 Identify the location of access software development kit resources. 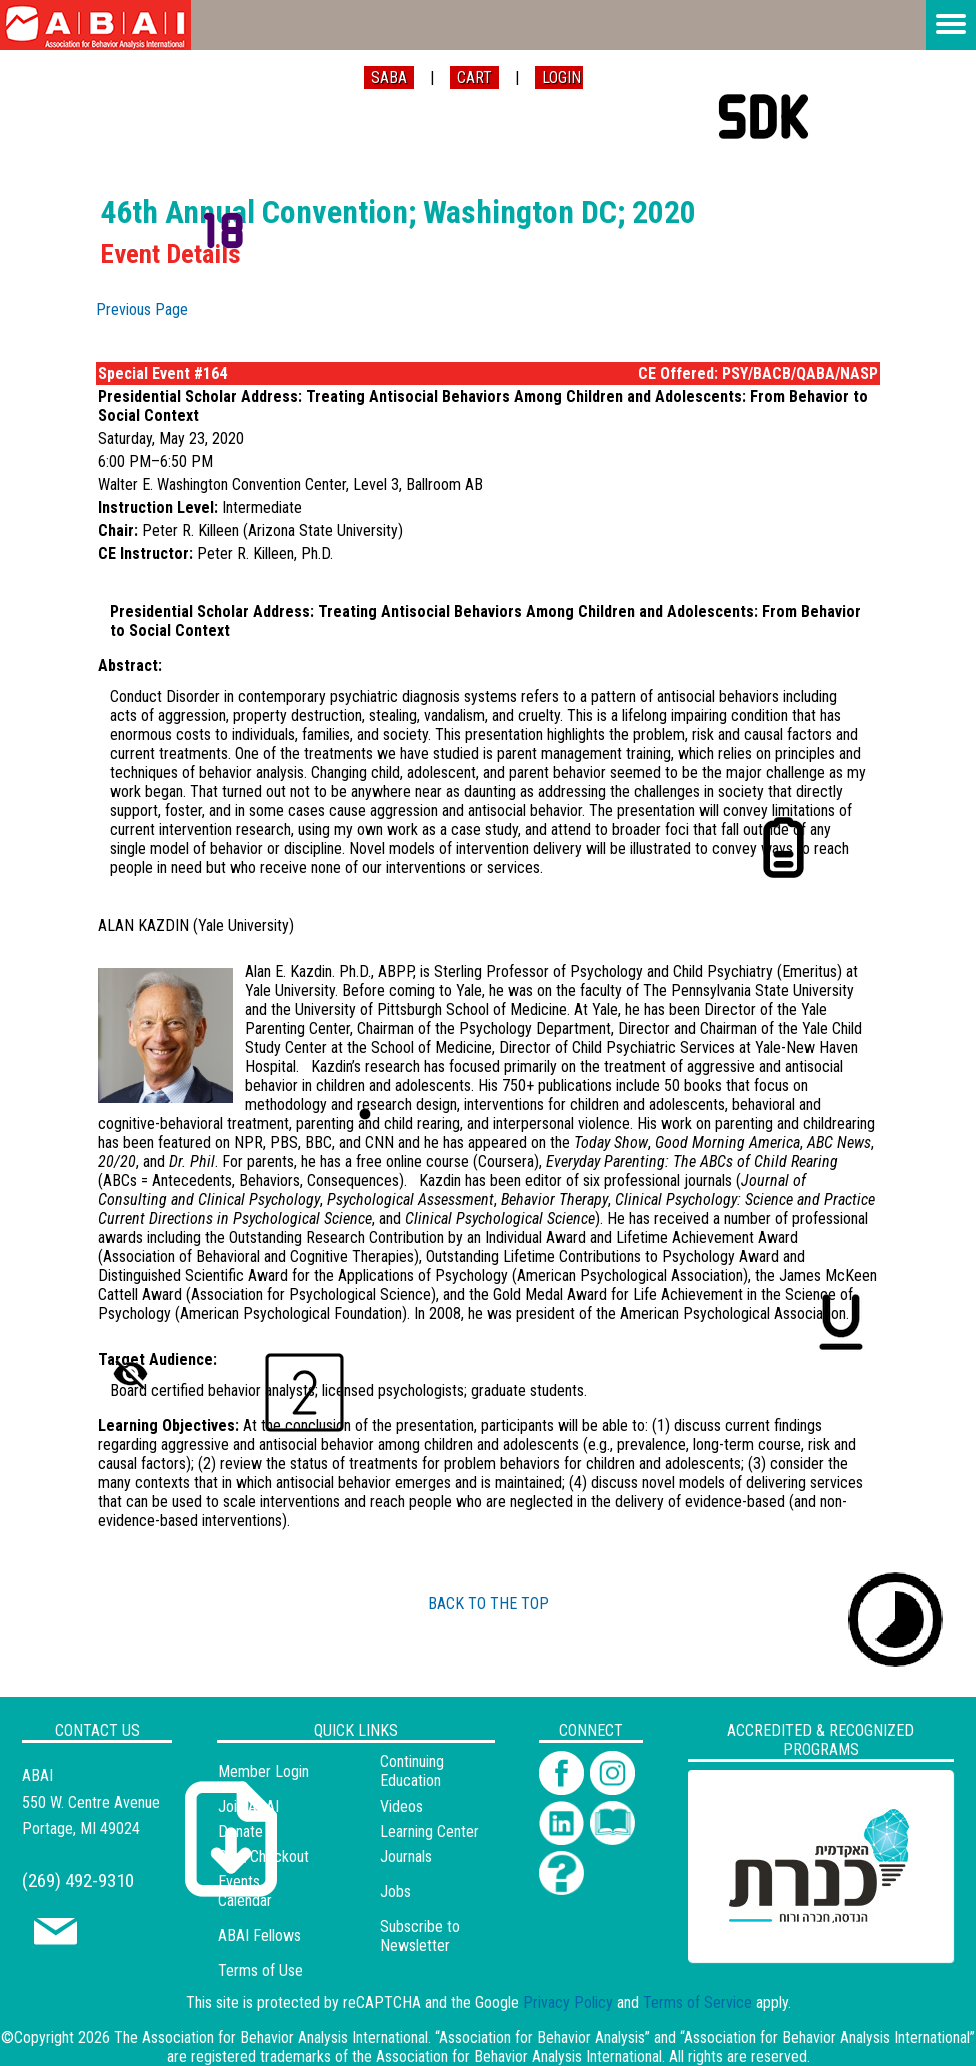
(763, 116).